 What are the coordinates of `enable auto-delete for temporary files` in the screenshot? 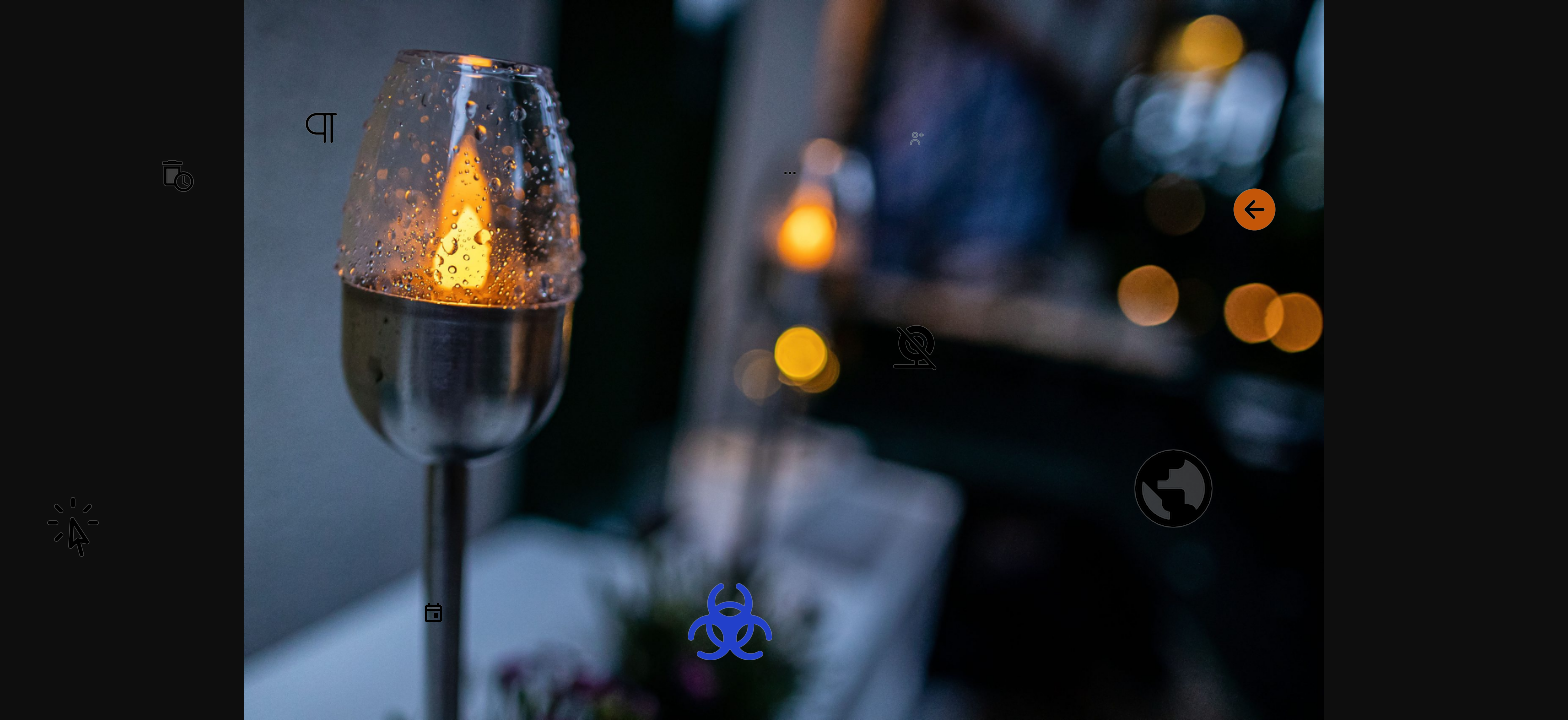 It's located at (178, 176).